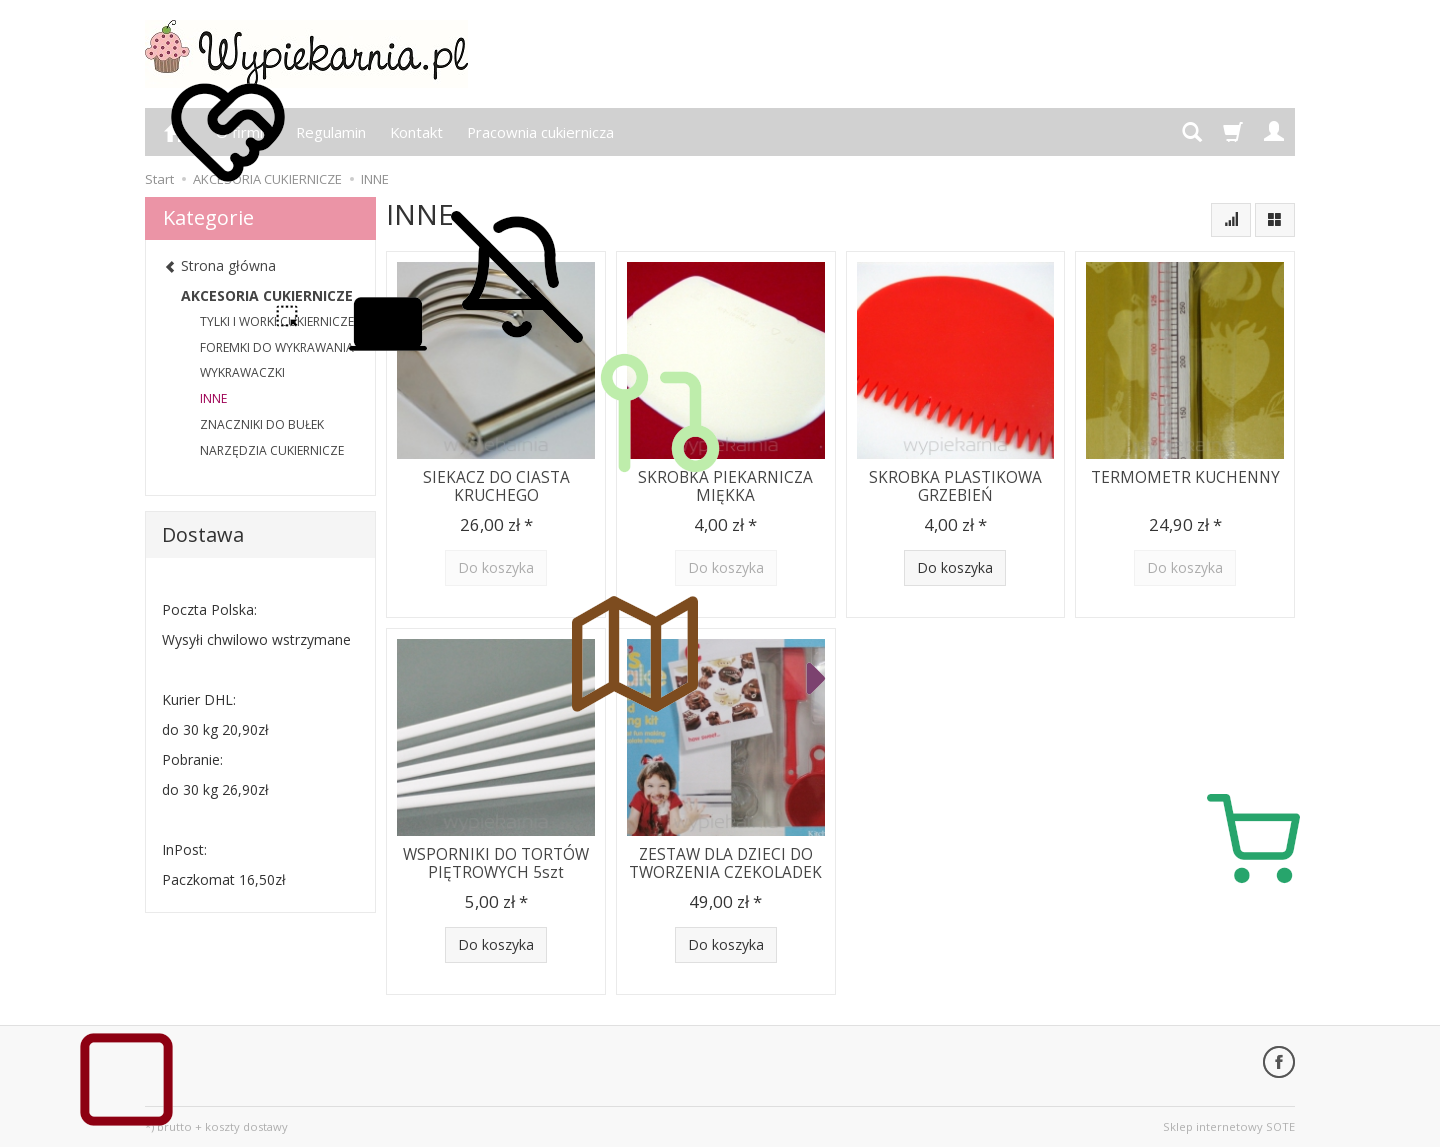 Image resolution: width=1440 pixels, height=1147 pixels. What do you see at coordinates (660, 413) in the screenshot?
I see `create a new pull request` at bounding box center [660, 413].